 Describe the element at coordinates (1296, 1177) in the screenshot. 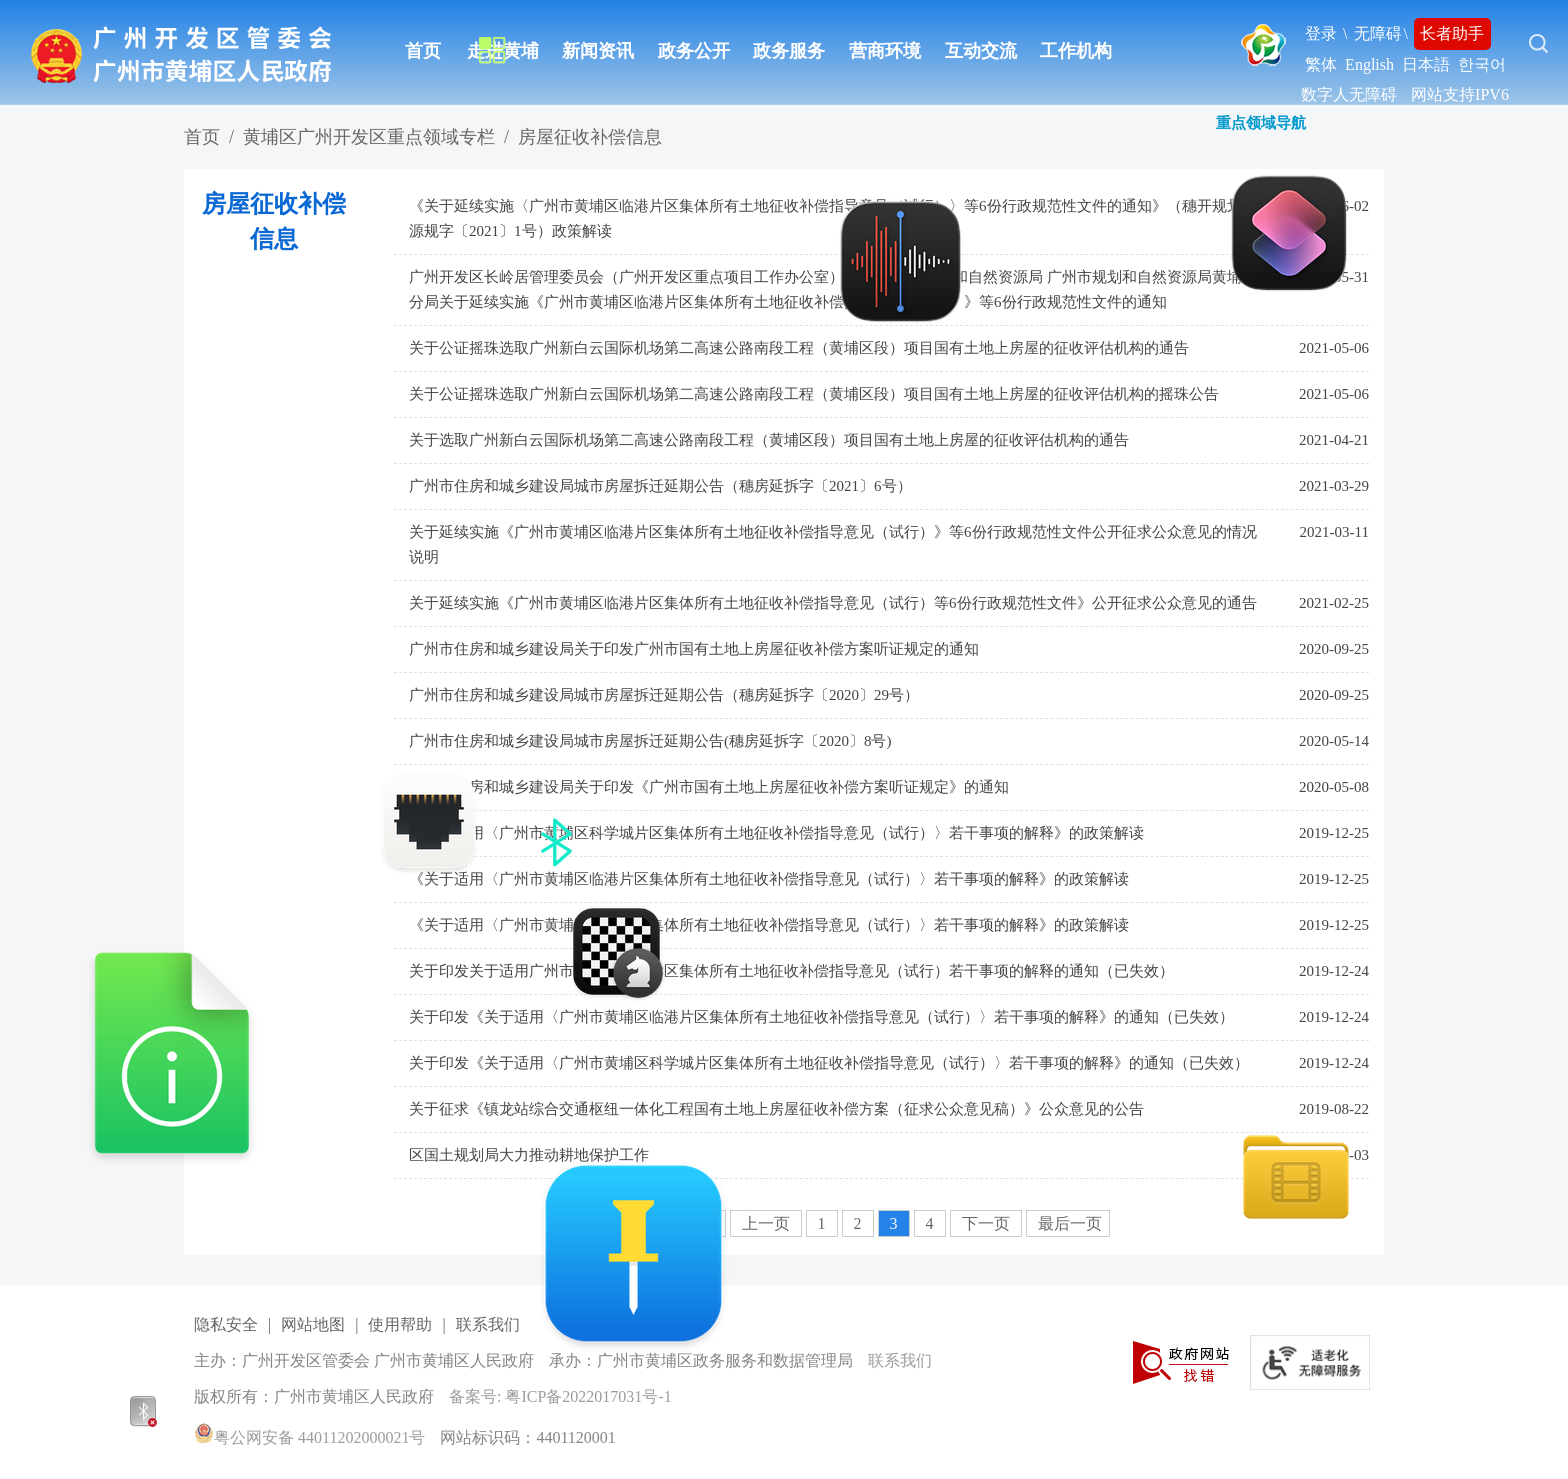

I see `open your videos folder` at that location.